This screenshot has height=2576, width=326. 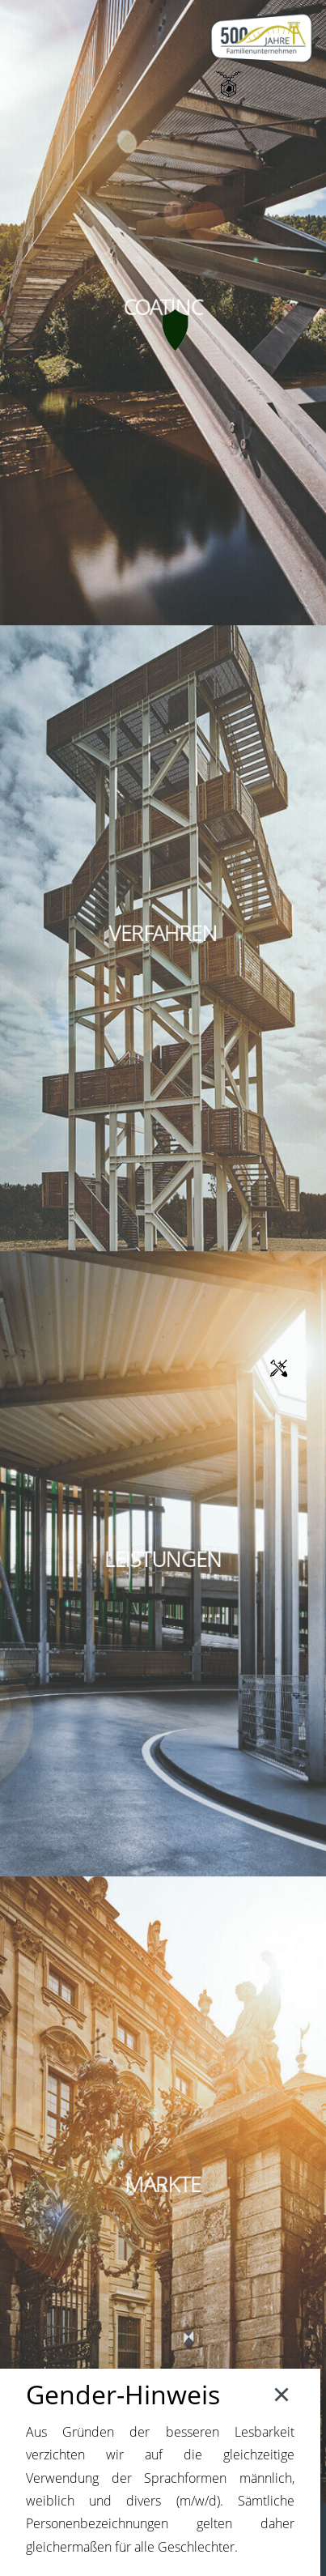 I want to click on access combat or adventure tools, so click(x=278, y=1368).